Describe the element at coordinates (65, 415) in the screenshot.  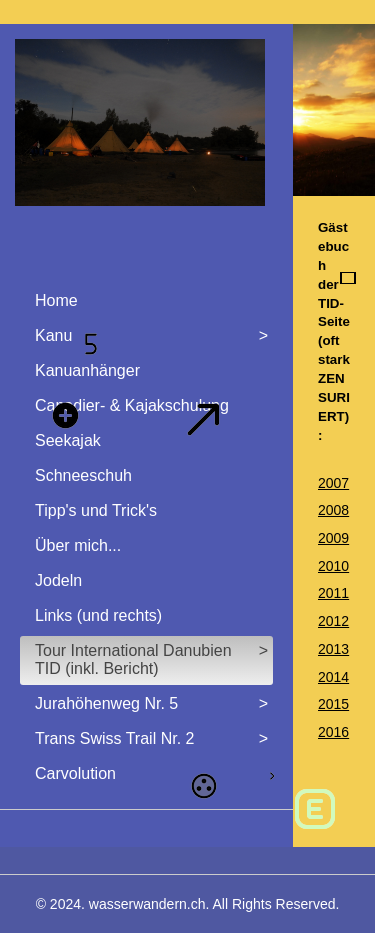
I see `add a new item` at that location.